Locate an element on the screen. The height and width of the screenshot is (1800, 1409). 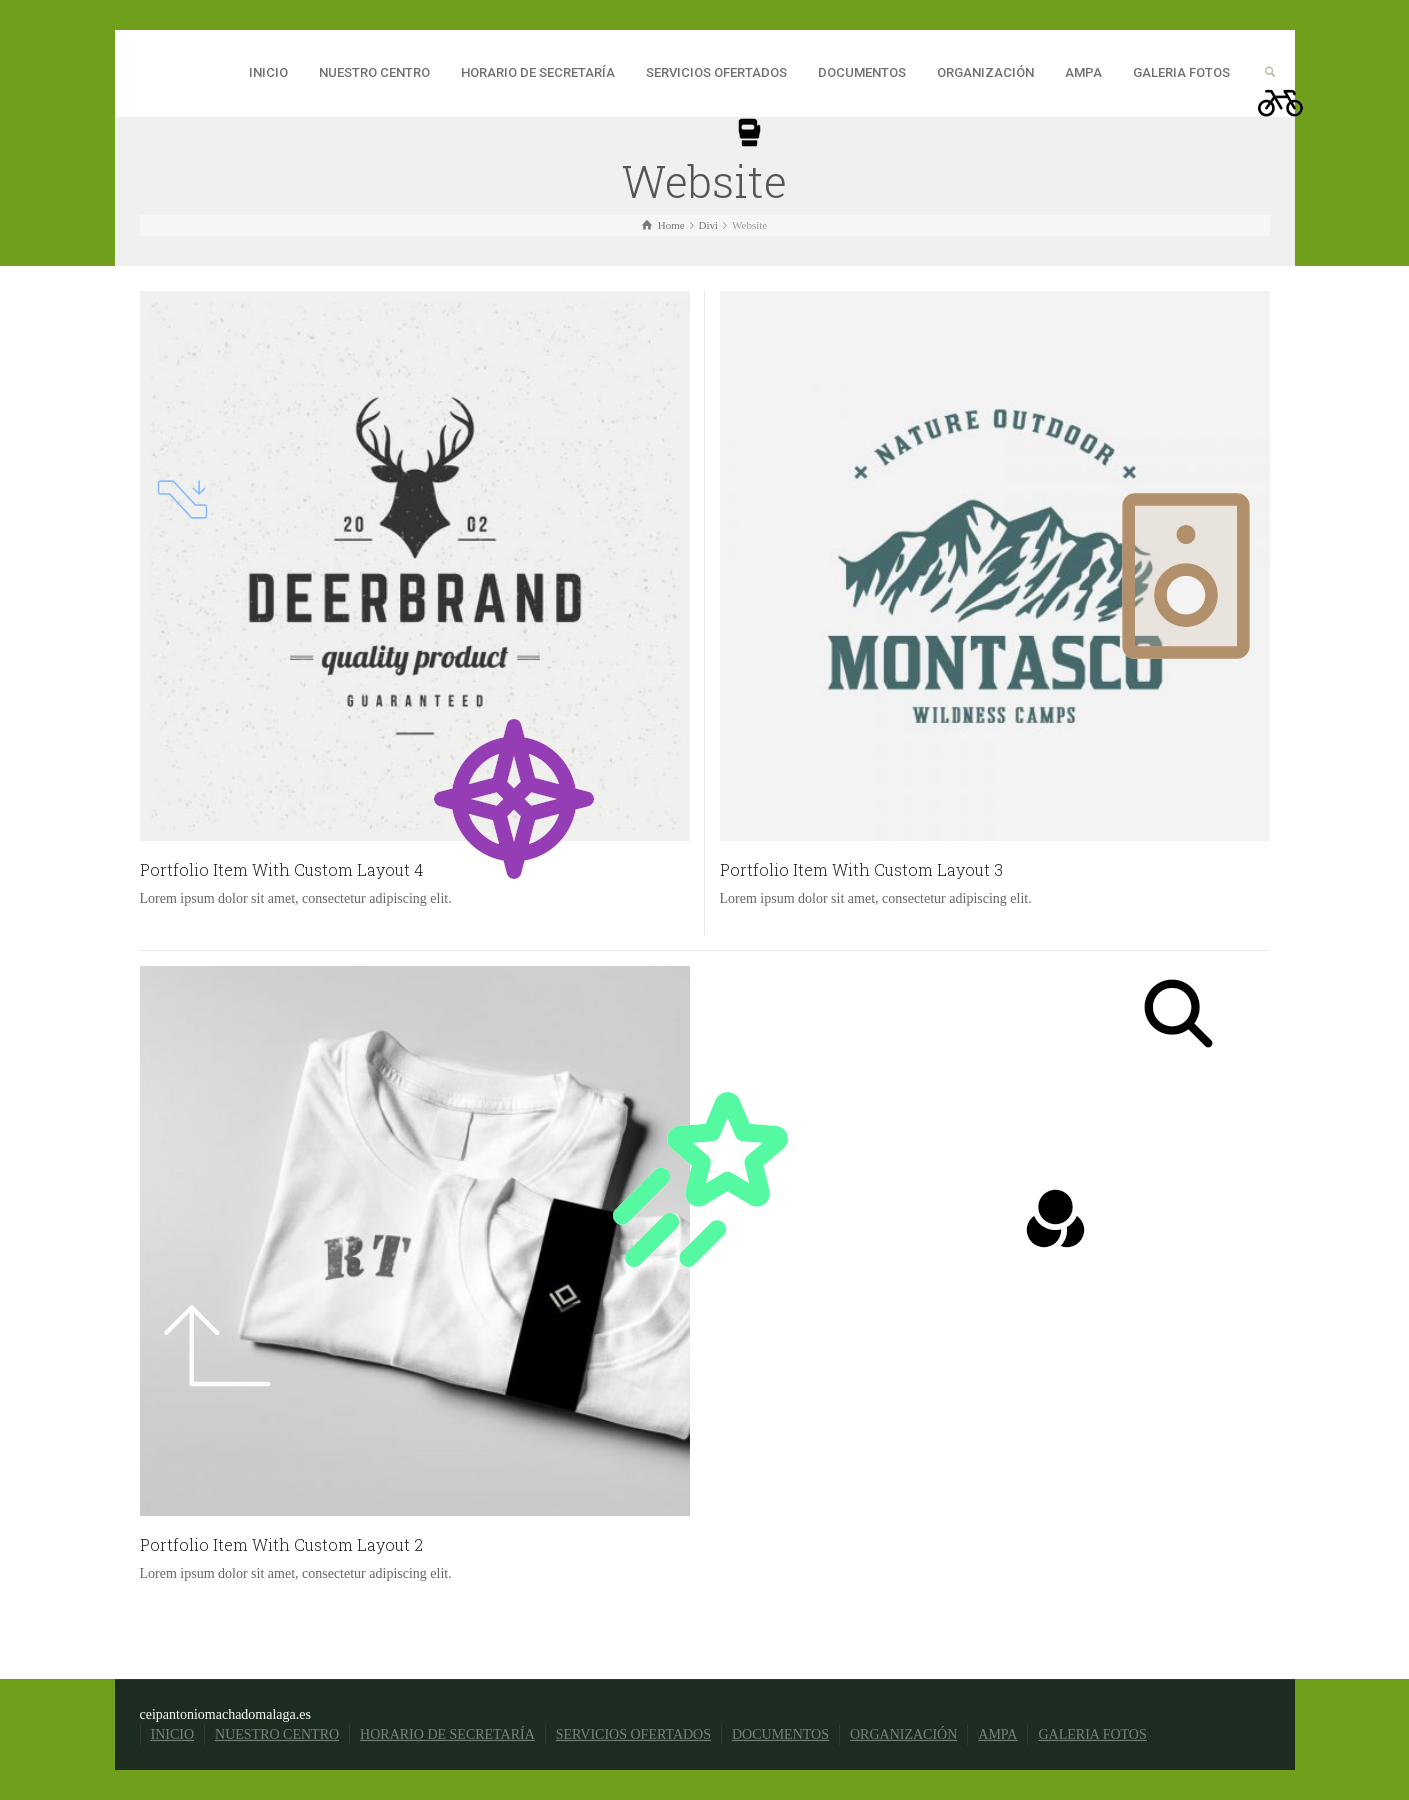
access martial arts or combat sports content is located at coordinates (749, 132).